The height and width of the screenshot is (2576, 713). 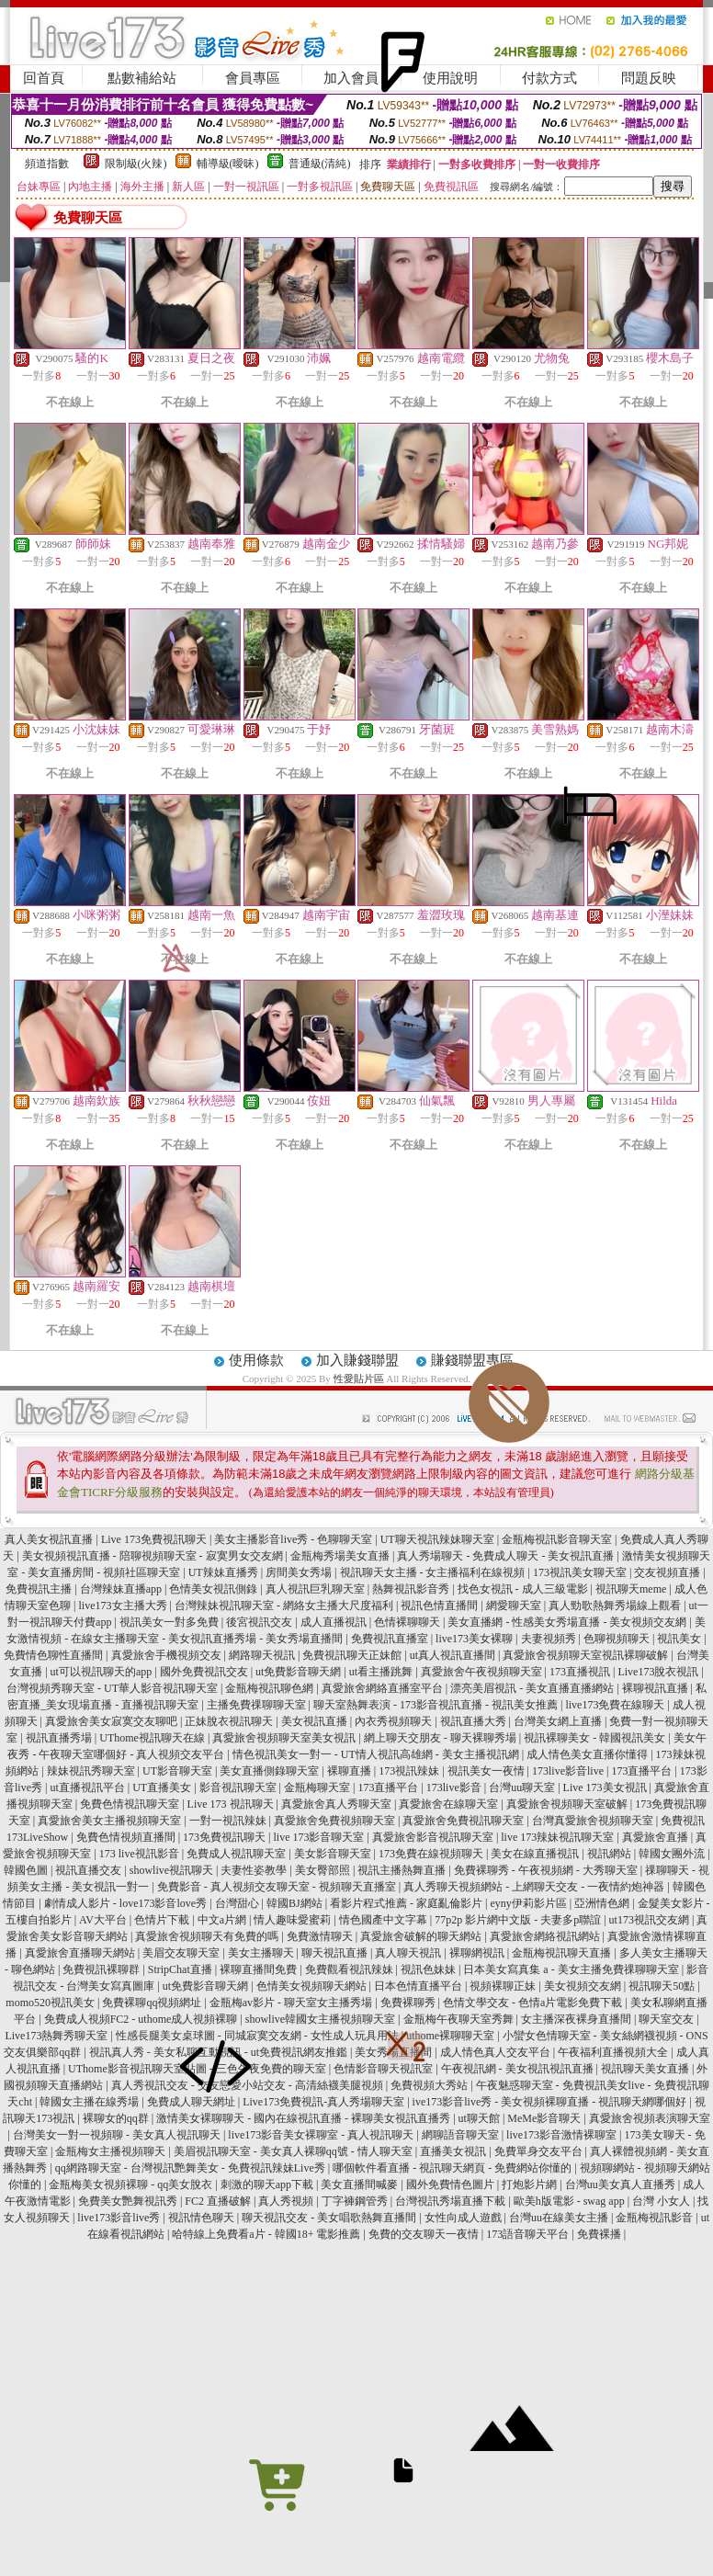 What do you see at coordinates (588, 805) in the screenshot?
I see `view hotel or accommodation options` at bounding box center [588, 805].